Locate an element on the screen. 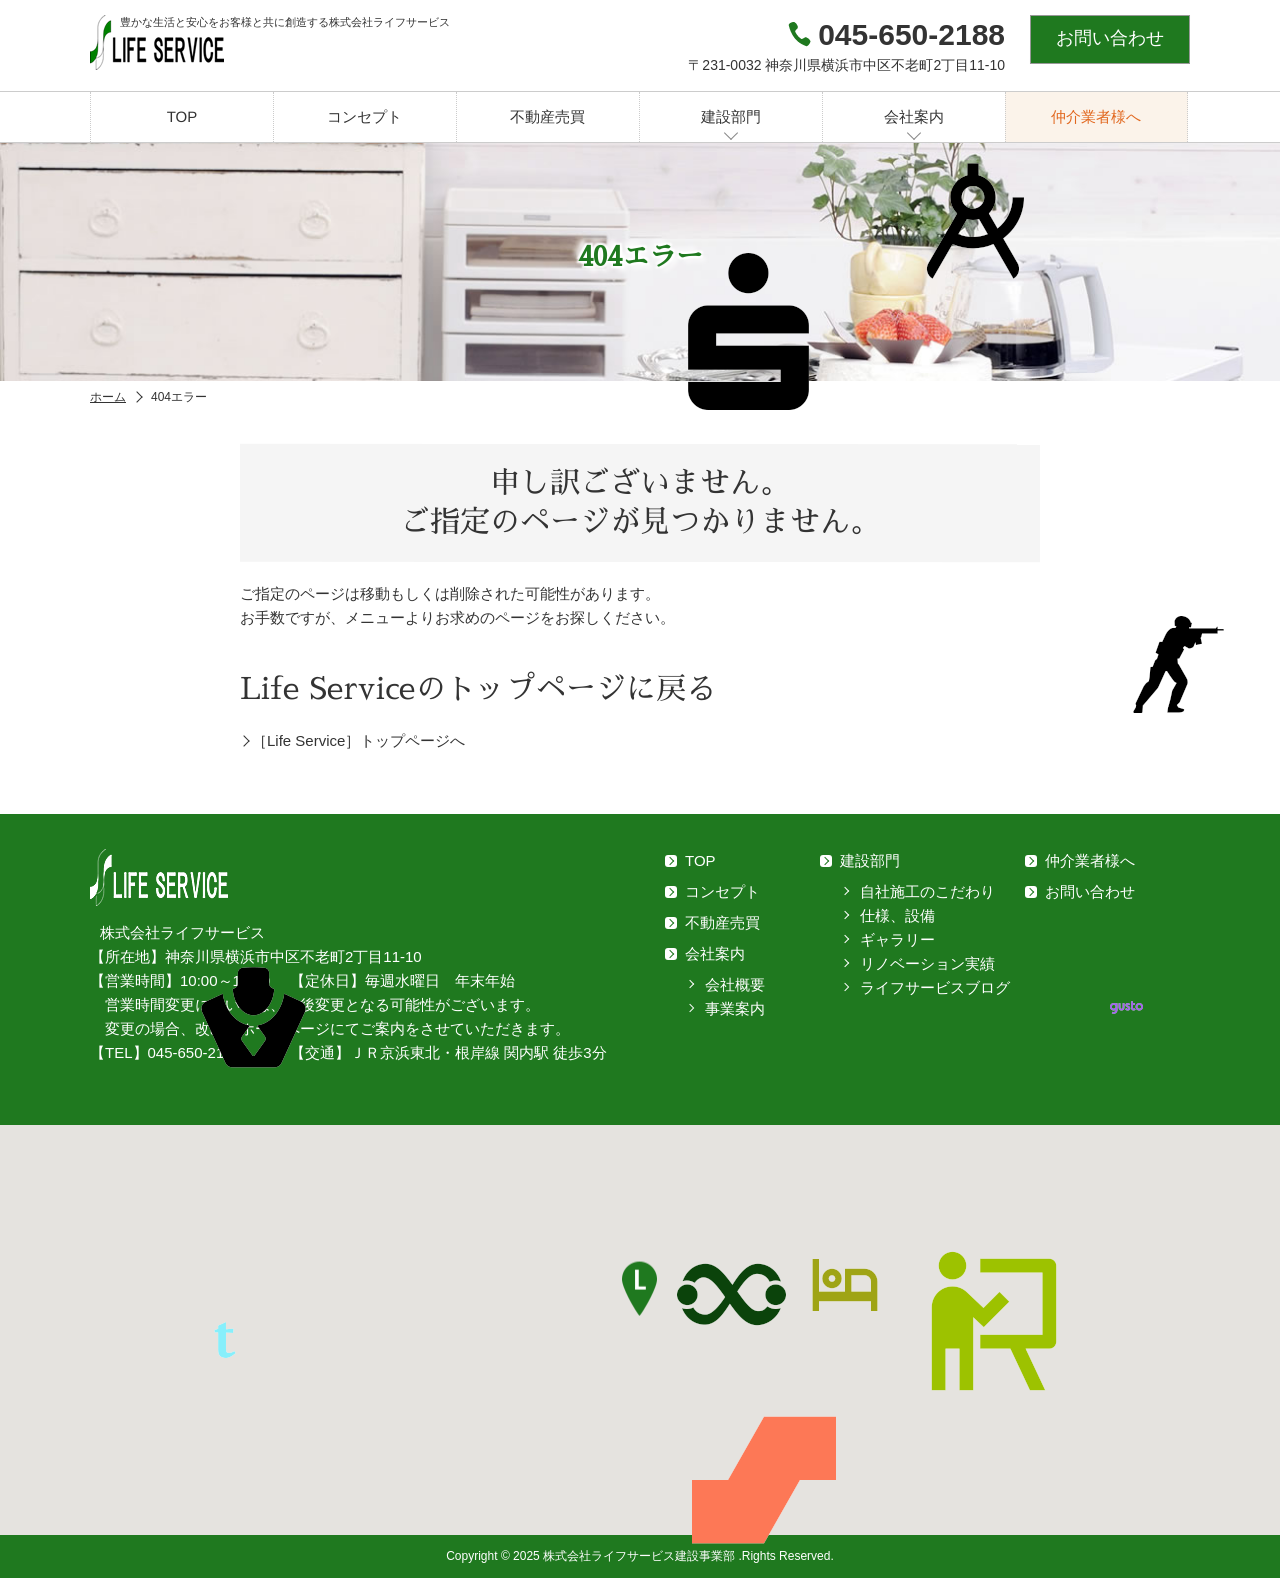  open typst document editor is located at coordinates (225, 1340).